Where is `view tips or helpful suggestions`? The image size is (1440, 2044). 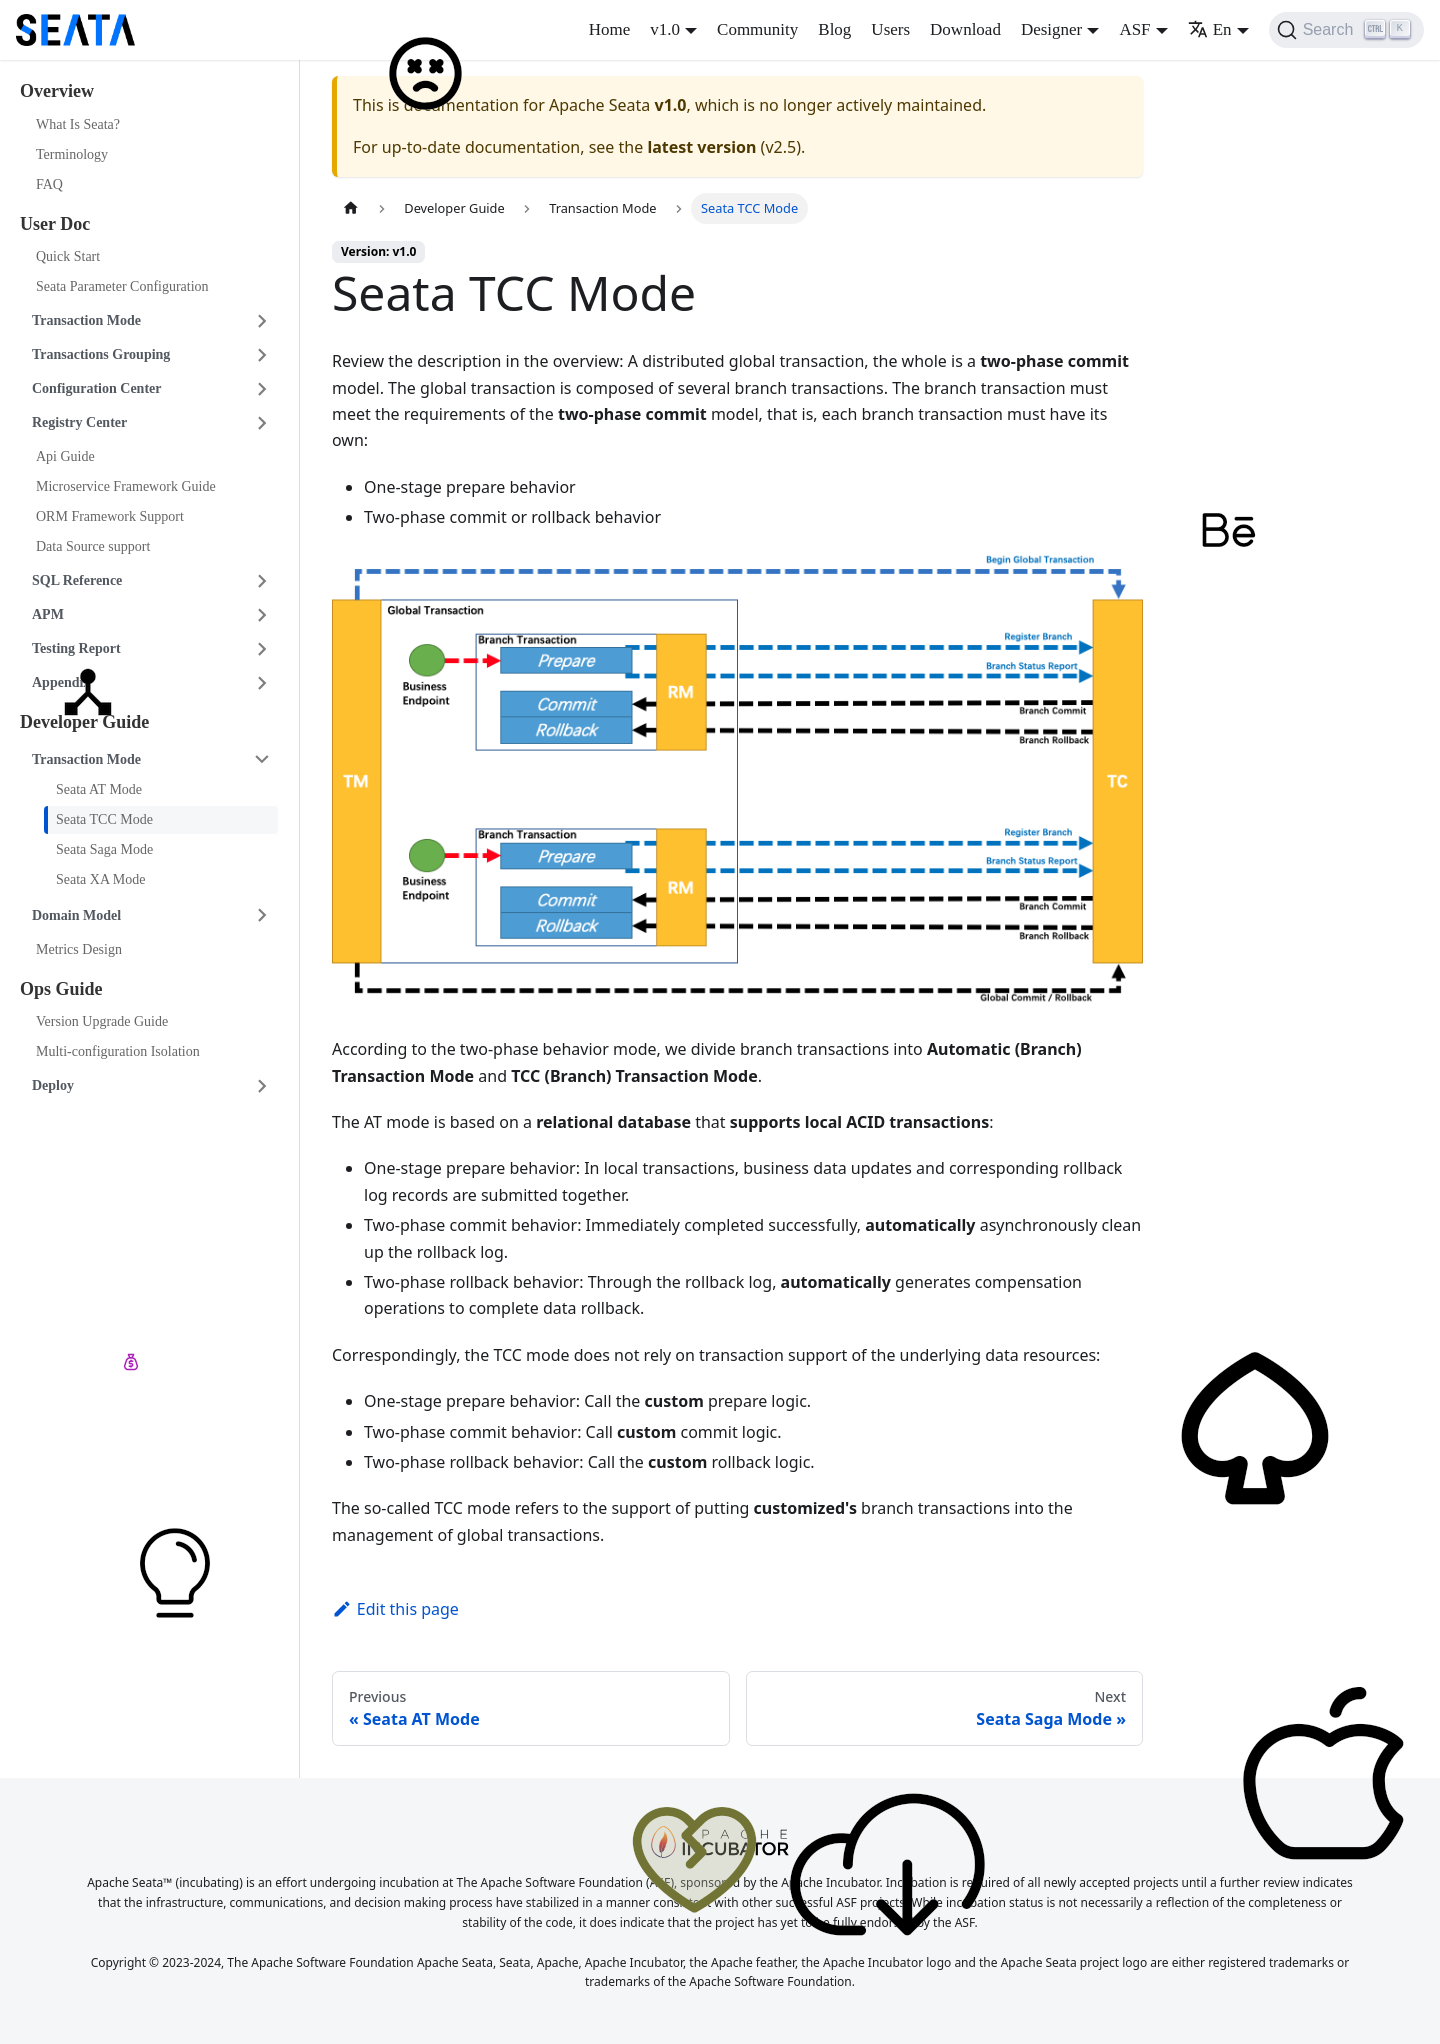
view tips or helpful suggestions is located at coordinates (175, 1573).